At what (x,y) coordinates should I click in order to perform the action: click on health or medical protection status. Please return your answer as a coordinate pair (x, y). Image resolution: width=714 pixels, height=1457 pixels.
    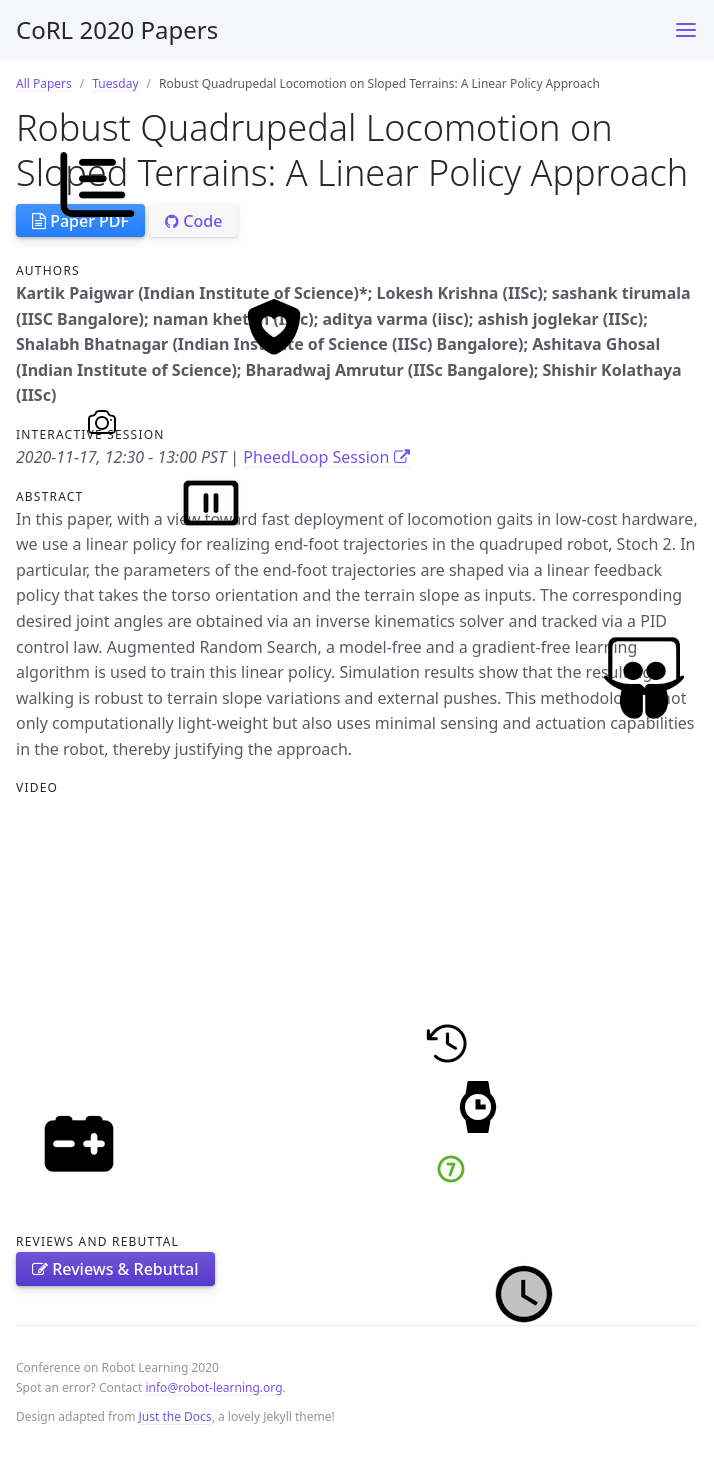
    Looking at the image, I should click on (274, 327).